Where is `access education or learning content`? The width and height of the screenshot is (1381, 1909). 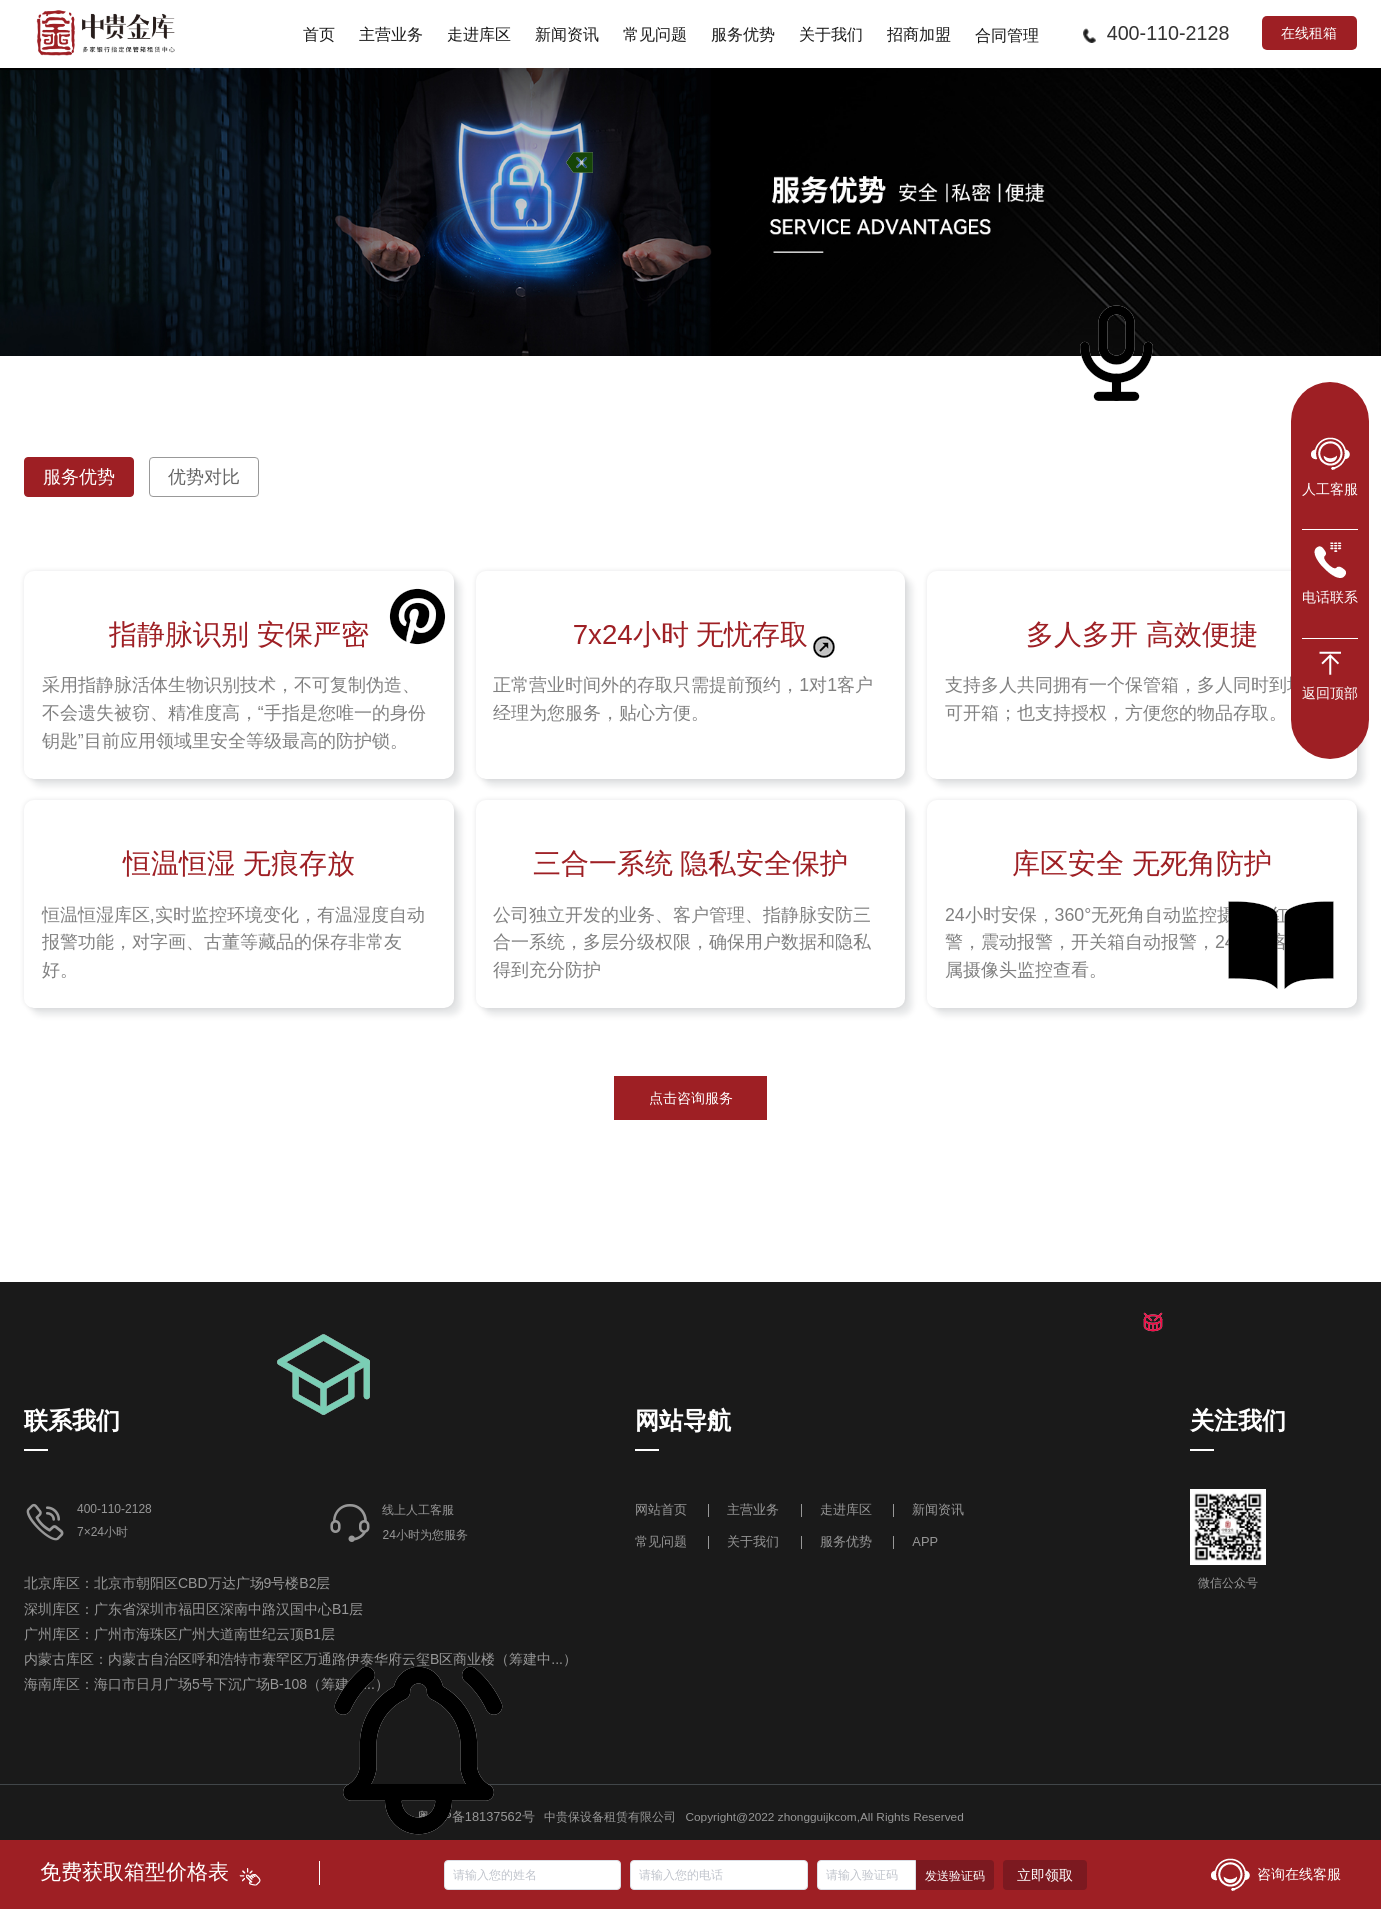
access education or learning content is located at coordinates (323, 1374).